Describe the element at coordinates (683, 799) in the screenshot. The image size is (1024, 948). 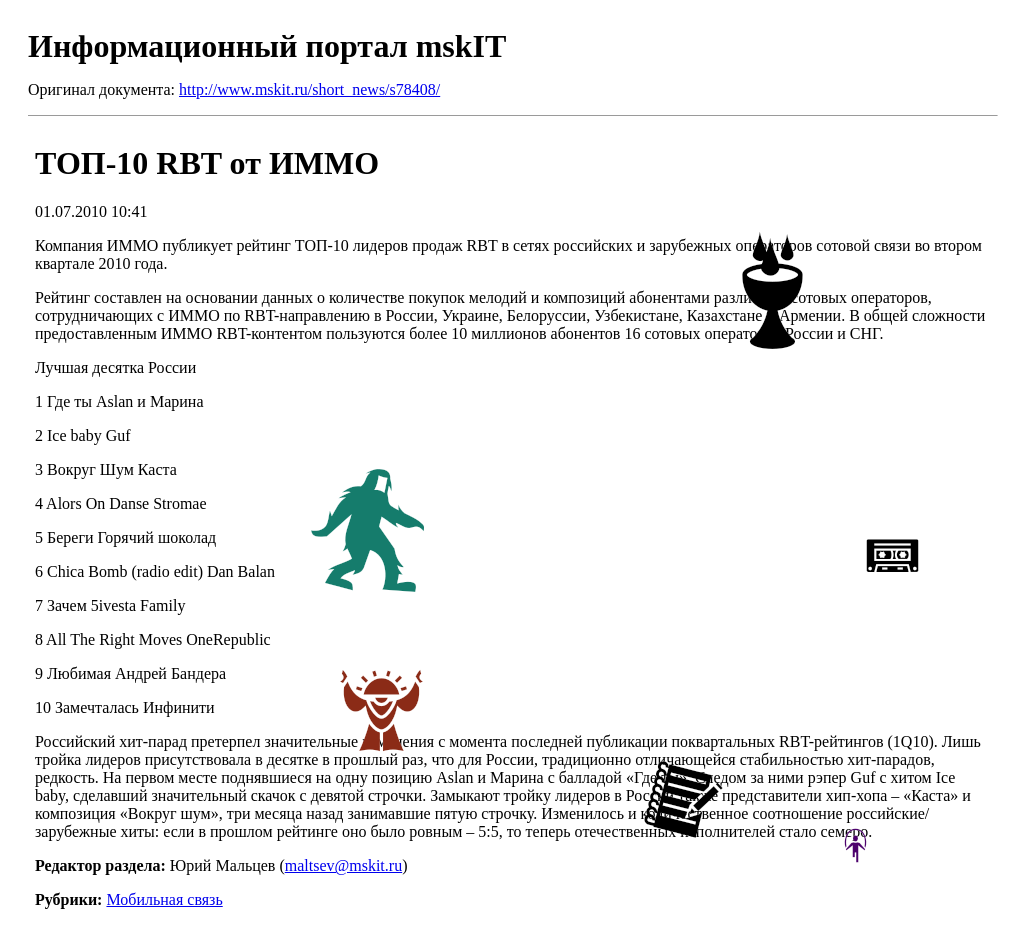
I see `open your notebook or journal` at that location.